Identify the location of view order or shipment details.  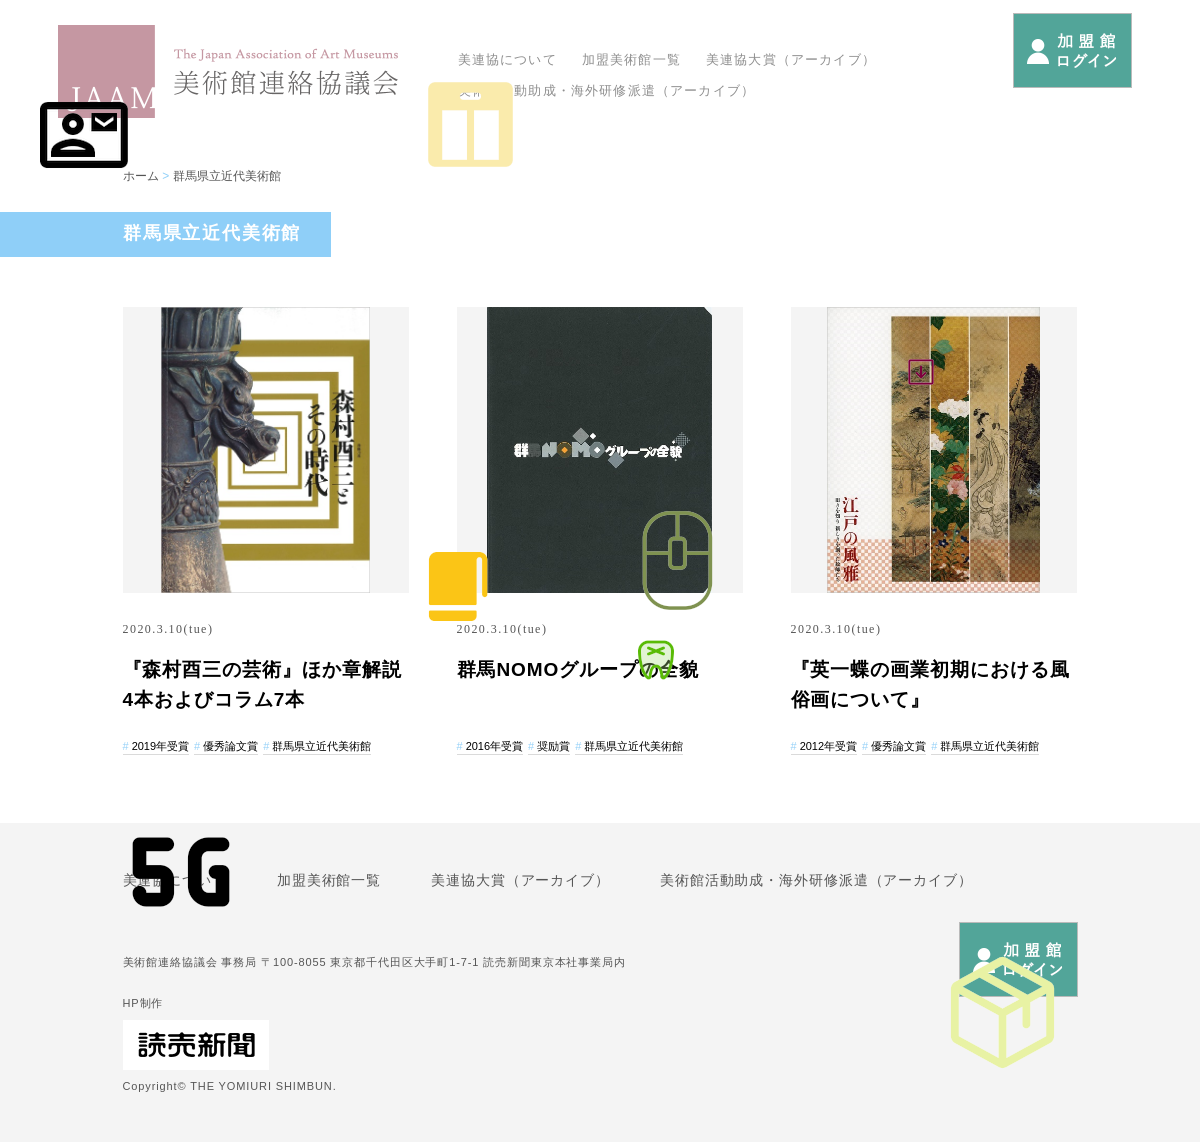
(1002, 1012).